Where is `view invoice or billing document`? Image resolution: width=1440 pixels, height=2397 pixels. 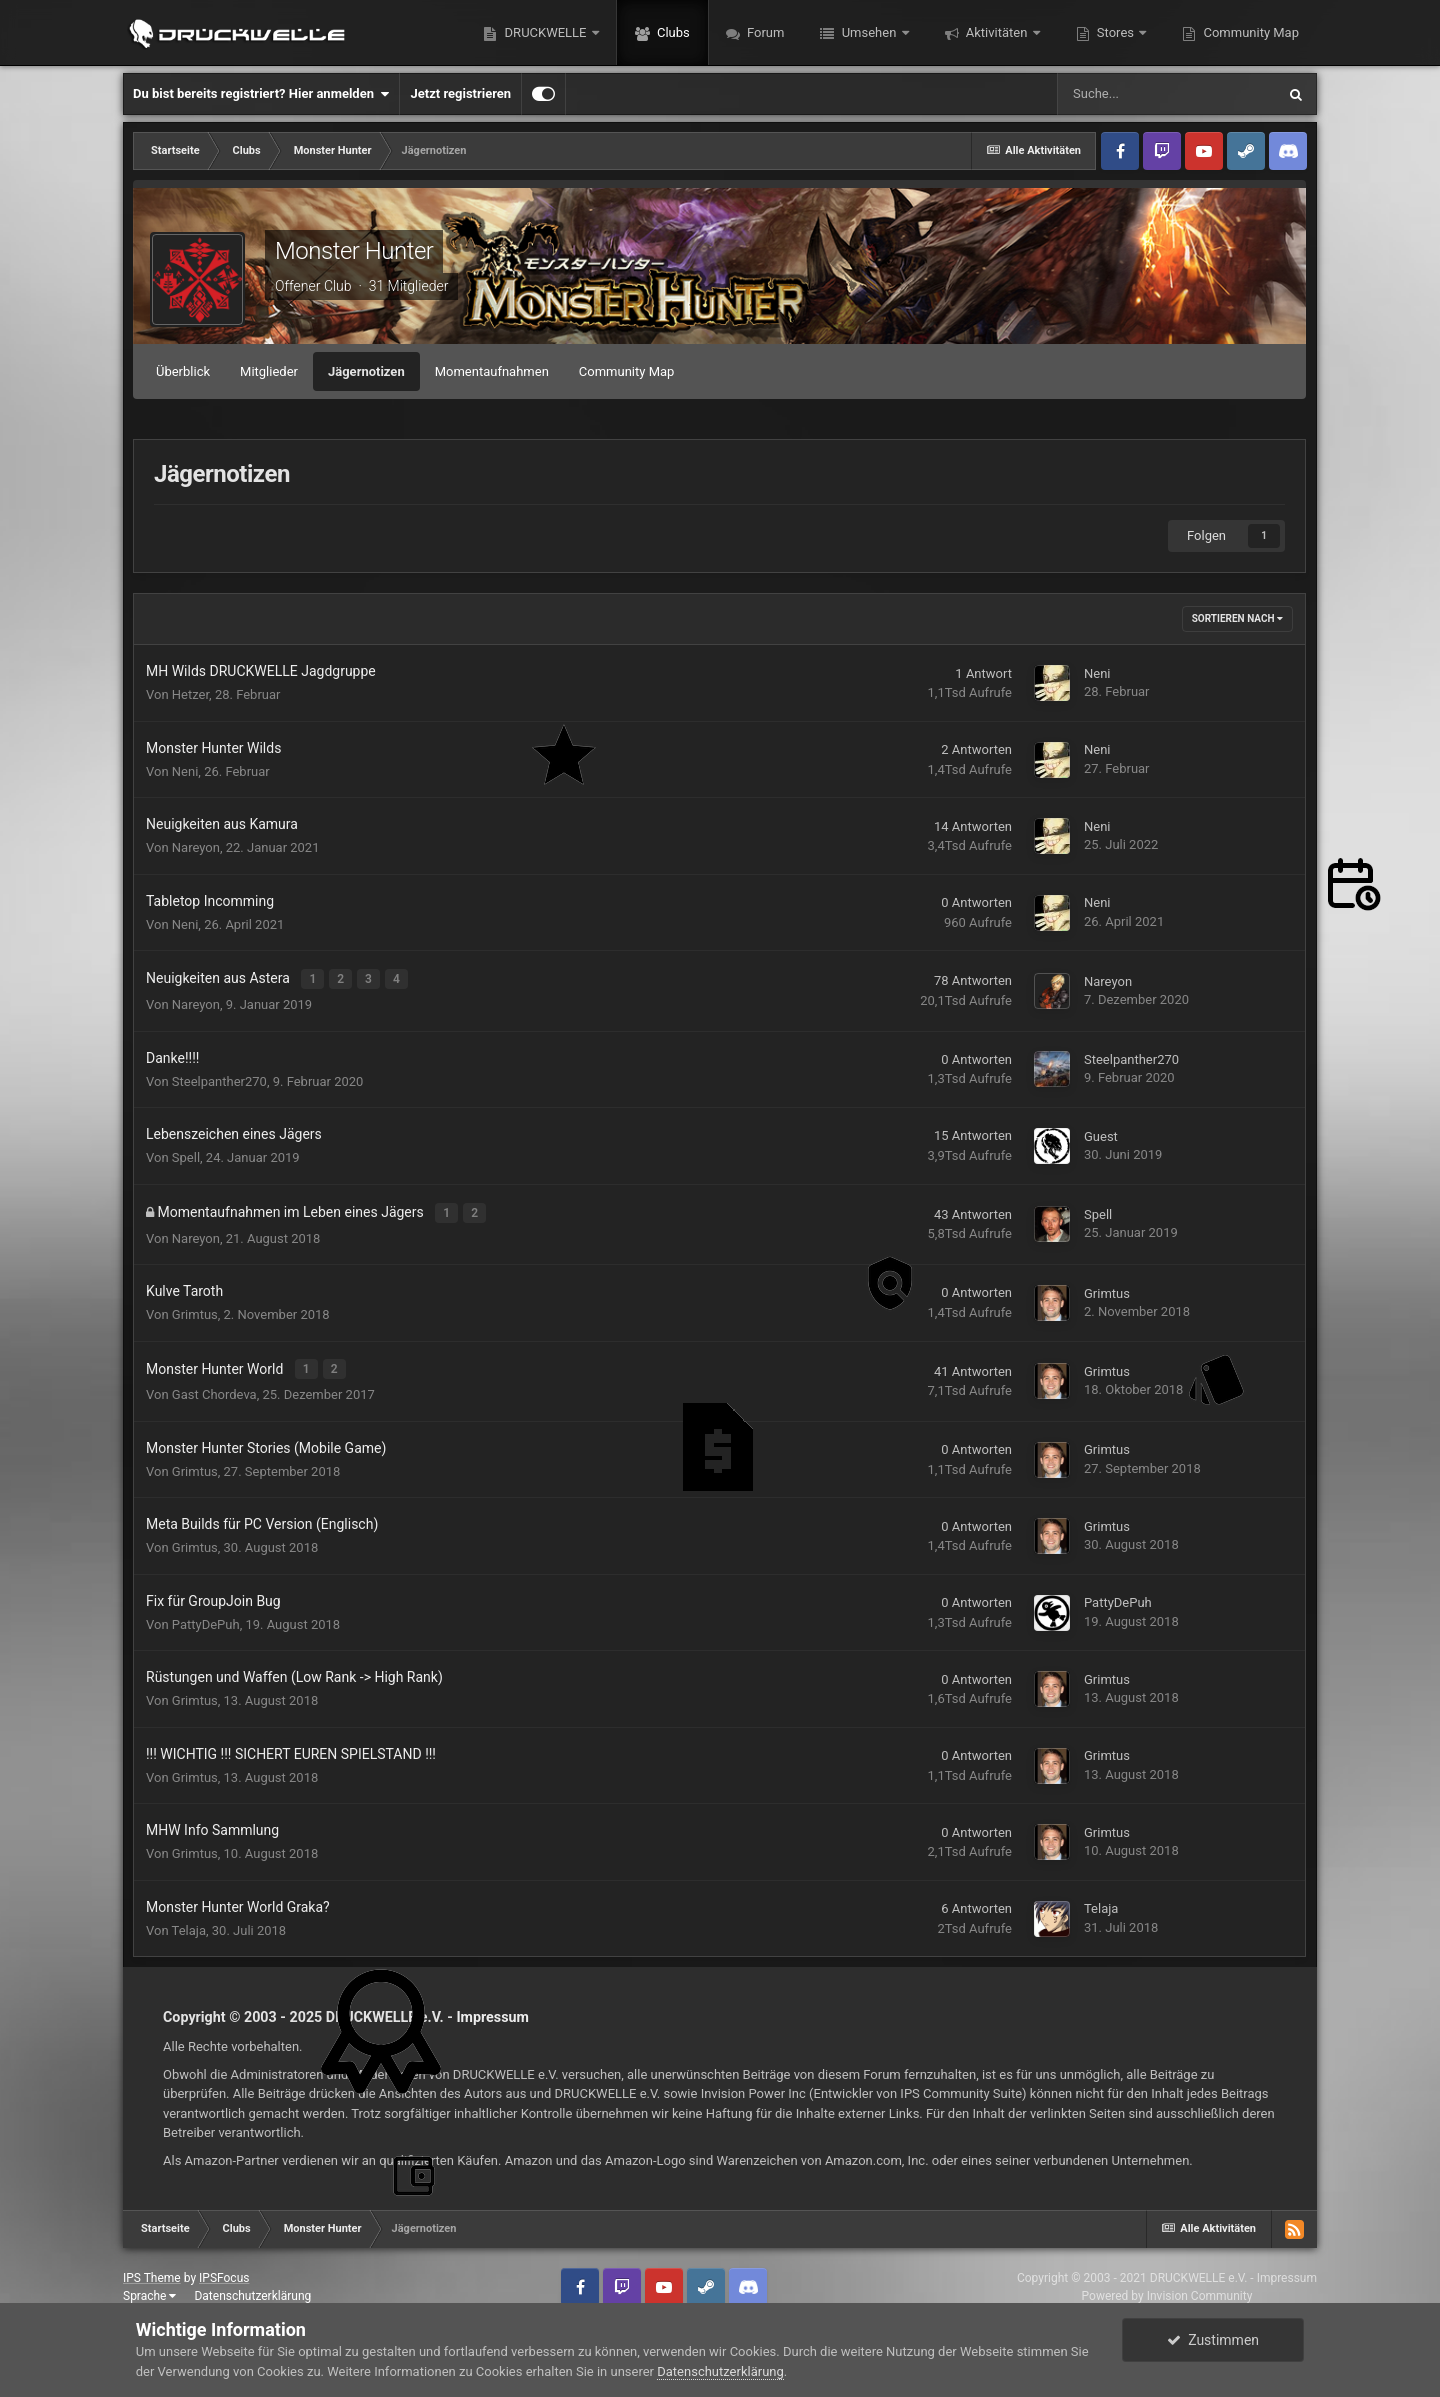 view invoice or billing document is located at coordinates (718, 1447).